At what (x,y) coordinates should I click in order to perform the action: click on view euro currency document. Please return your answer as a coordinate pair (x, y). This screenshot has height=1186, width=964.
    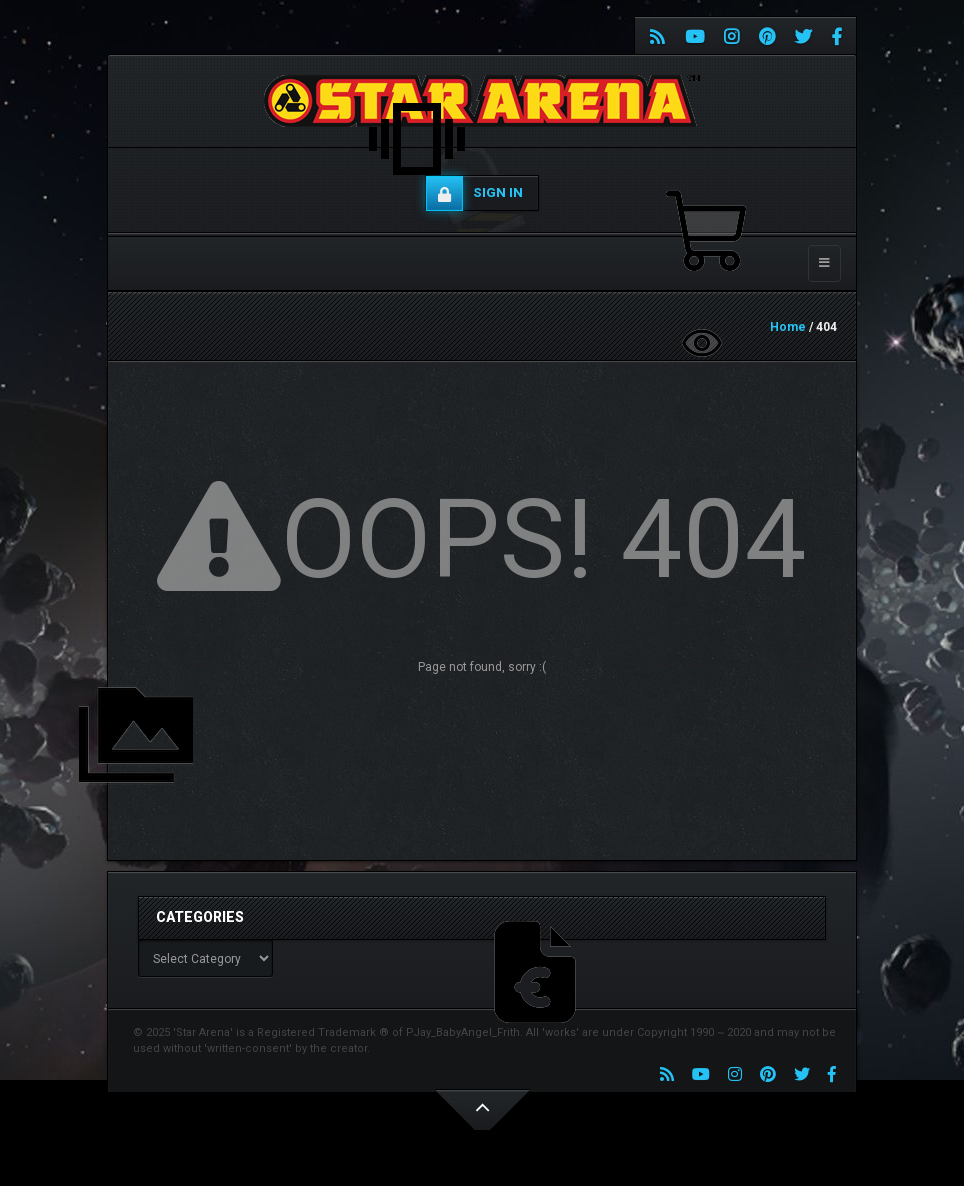
    Looking at the image, I should click on (535, 972).